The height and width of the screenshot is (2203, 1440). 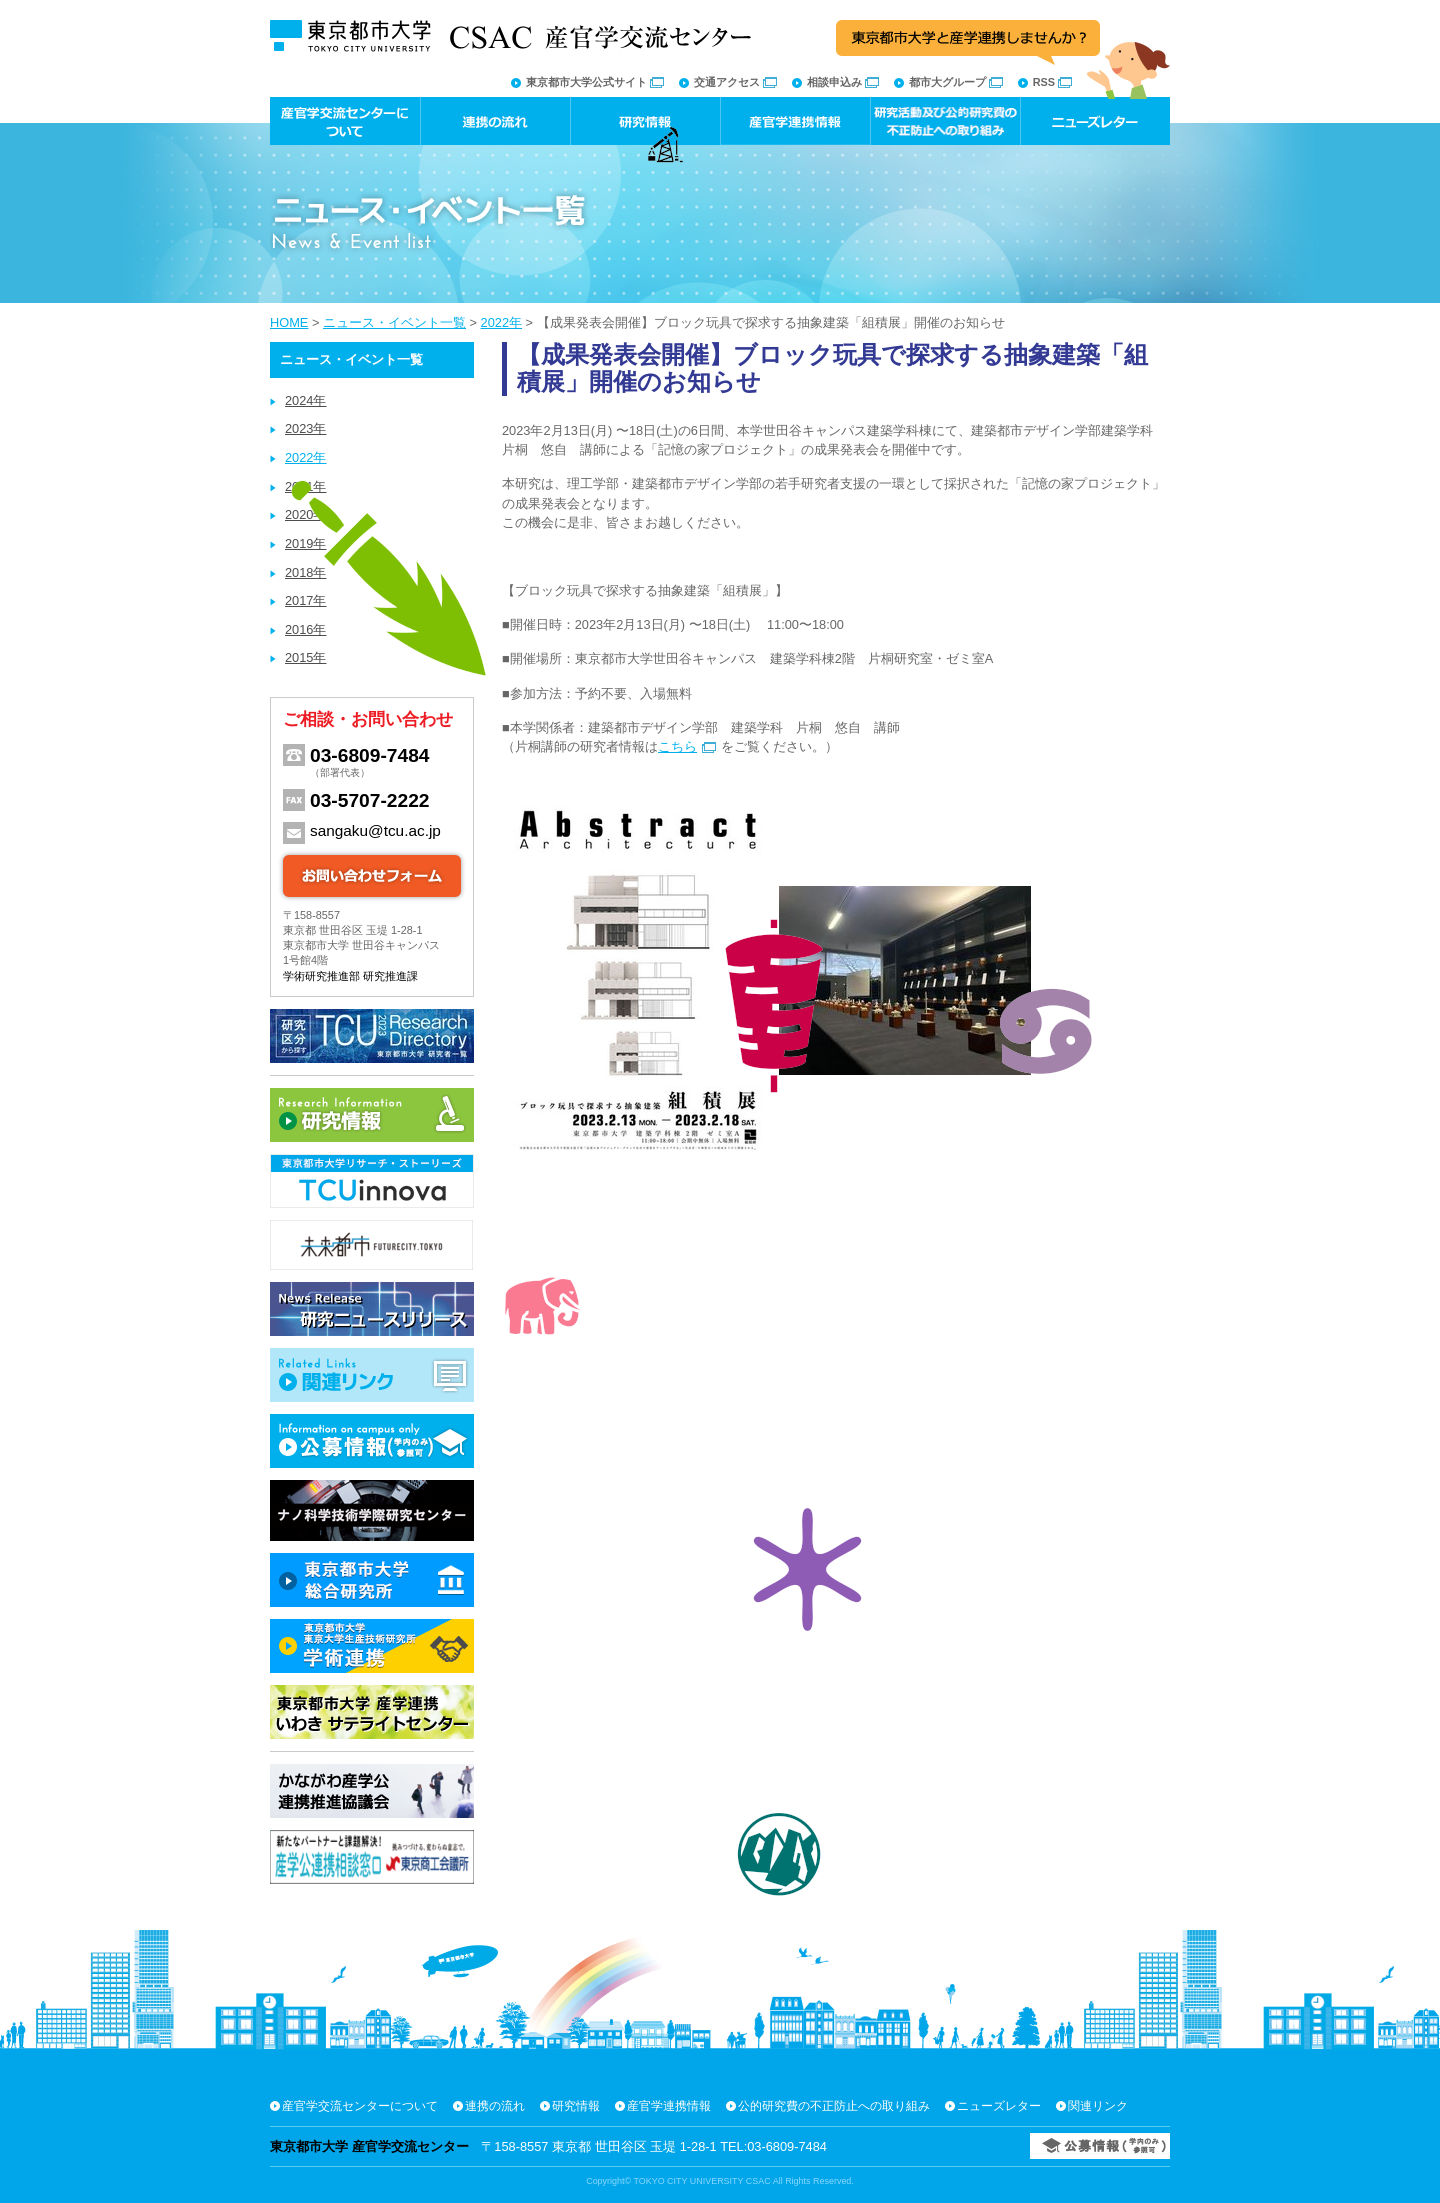 I want to click on indicates cold or winter weather conditions, so click(x=807, y=1569).